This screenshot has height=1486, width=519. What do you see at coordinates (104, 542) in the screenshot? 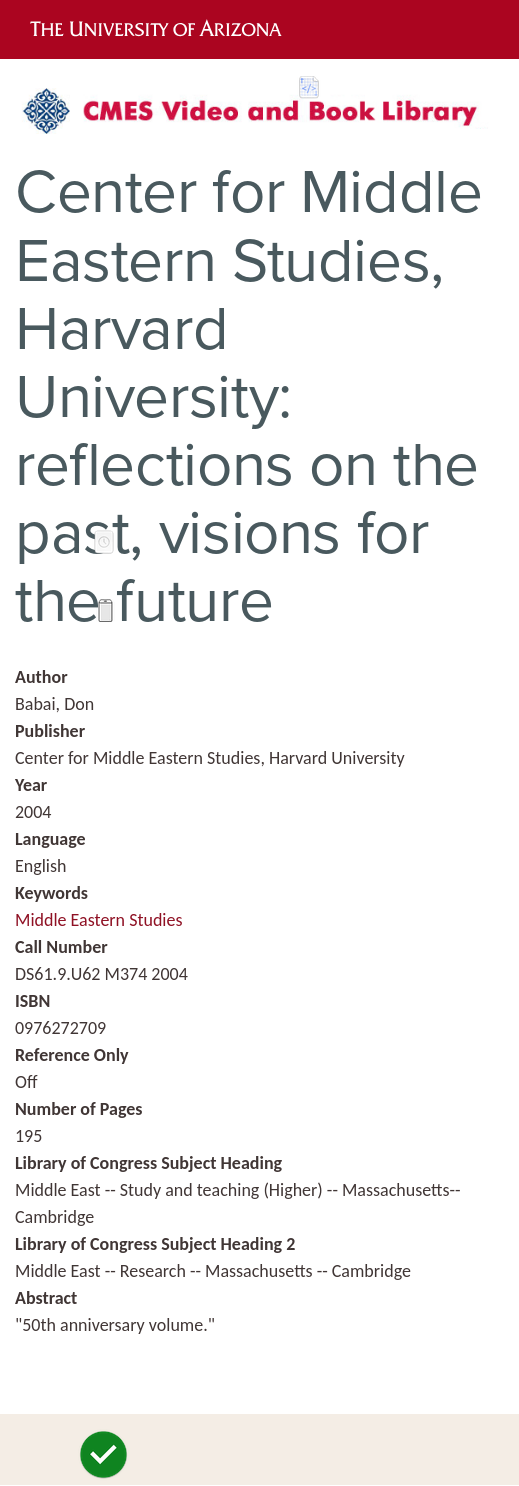
I see `image is currently loading` at bounding box center [104, 542].